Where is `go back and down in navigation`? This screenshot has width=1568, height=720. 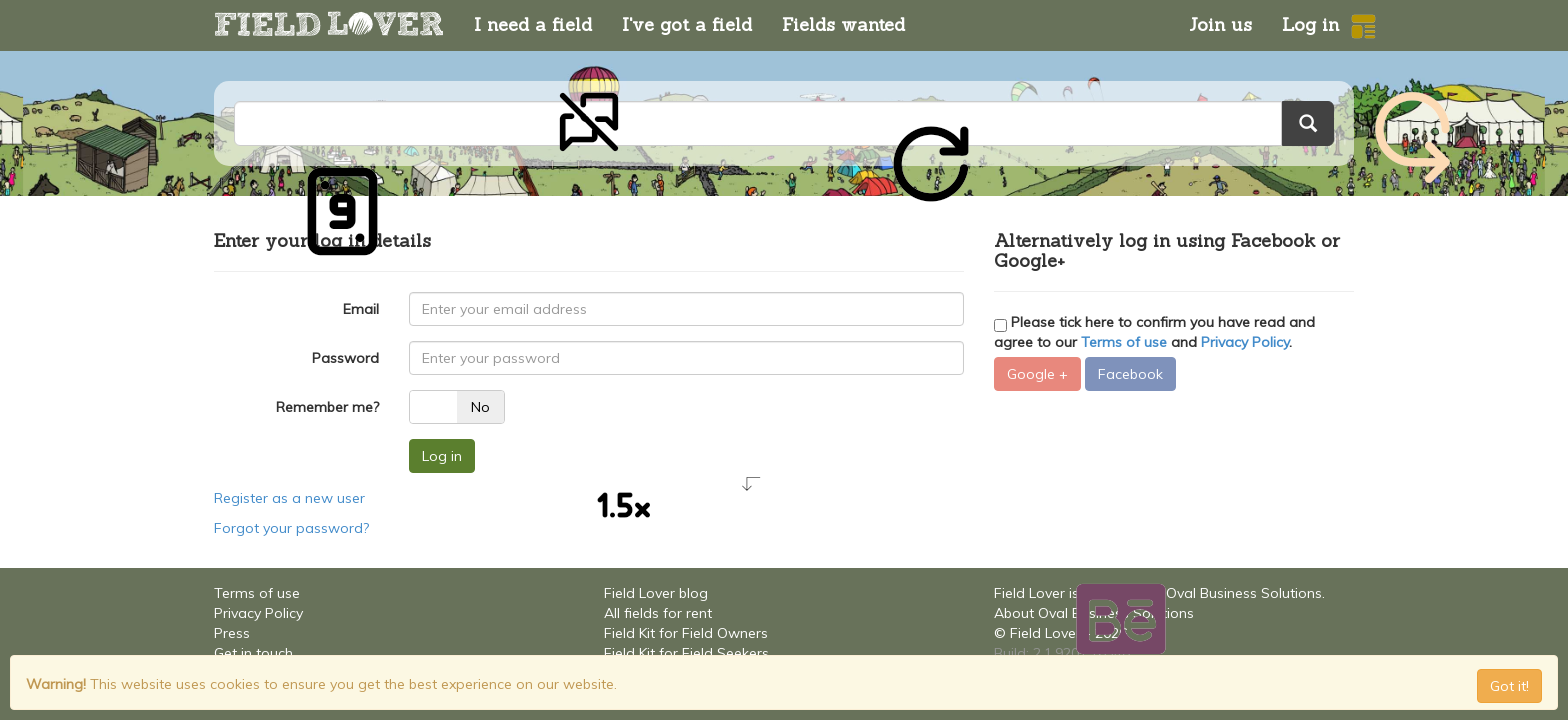 go back and down in navigation is located at coordinates (750, 482).